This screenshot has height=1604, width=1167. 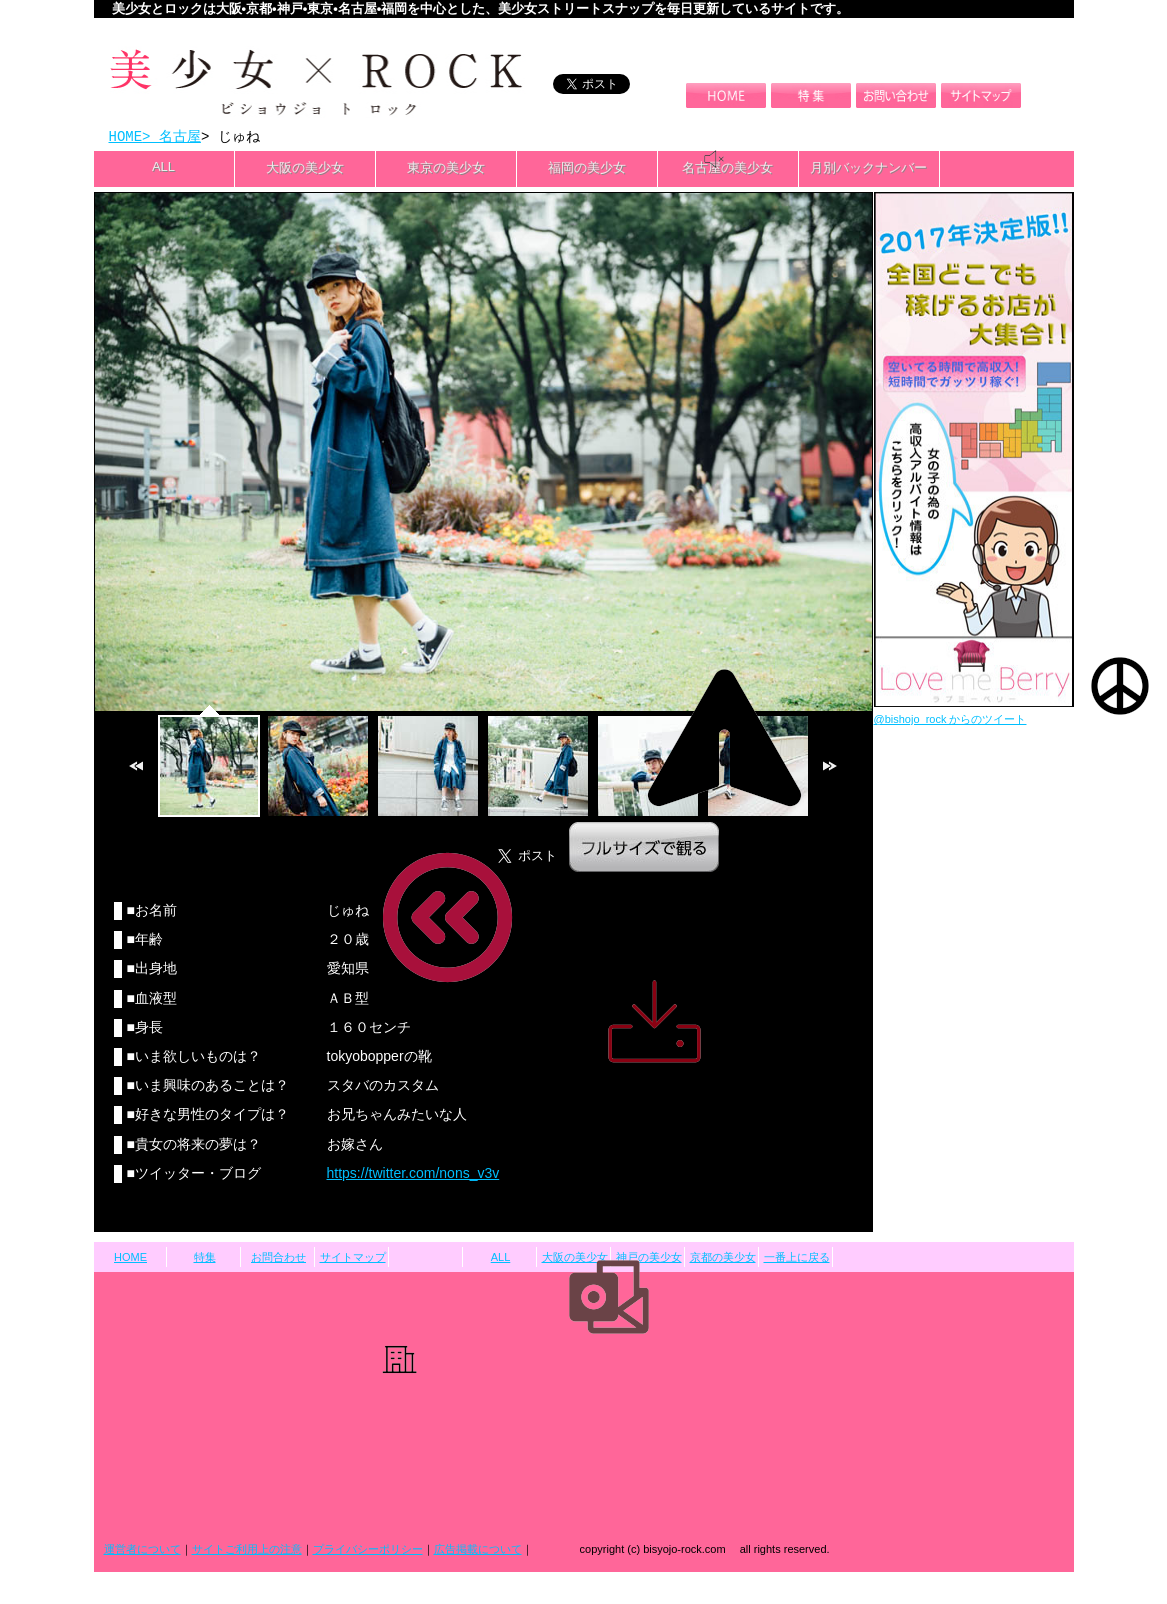 What do you see at coordinates (1120, 686) in the screenshot?
I see `peace or anti-war symbol indicator` at bounding box center [1120, 686].